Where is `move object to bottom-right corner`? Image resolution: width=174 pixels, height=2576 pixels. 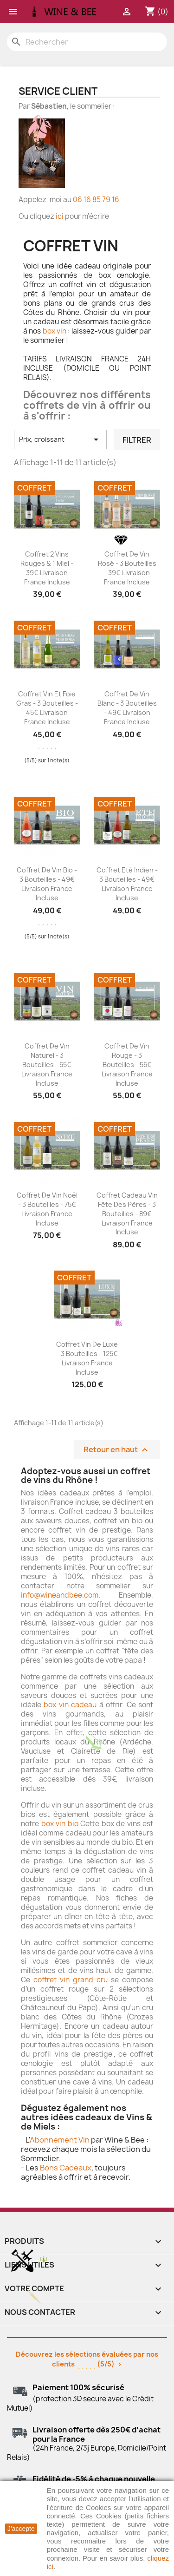 move object to bottom-right corner is located at coordinates (94, 1742).